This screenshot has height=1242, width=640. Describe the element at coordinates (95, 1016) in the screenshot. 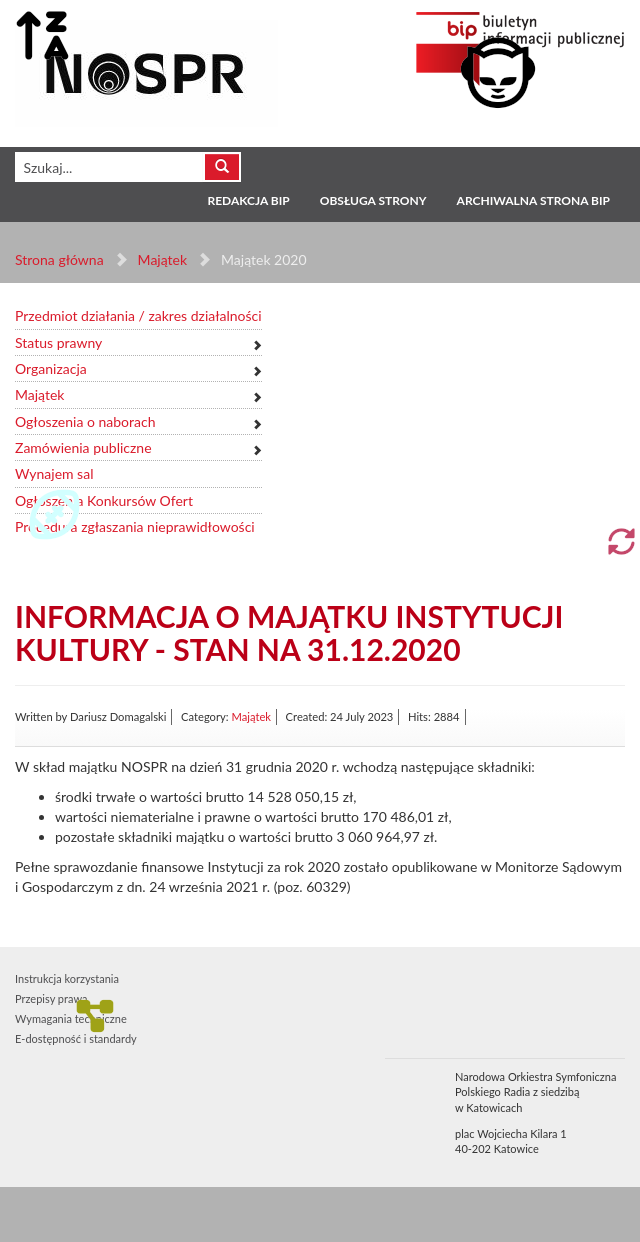

I see `view project workflow or diagram` at that location.